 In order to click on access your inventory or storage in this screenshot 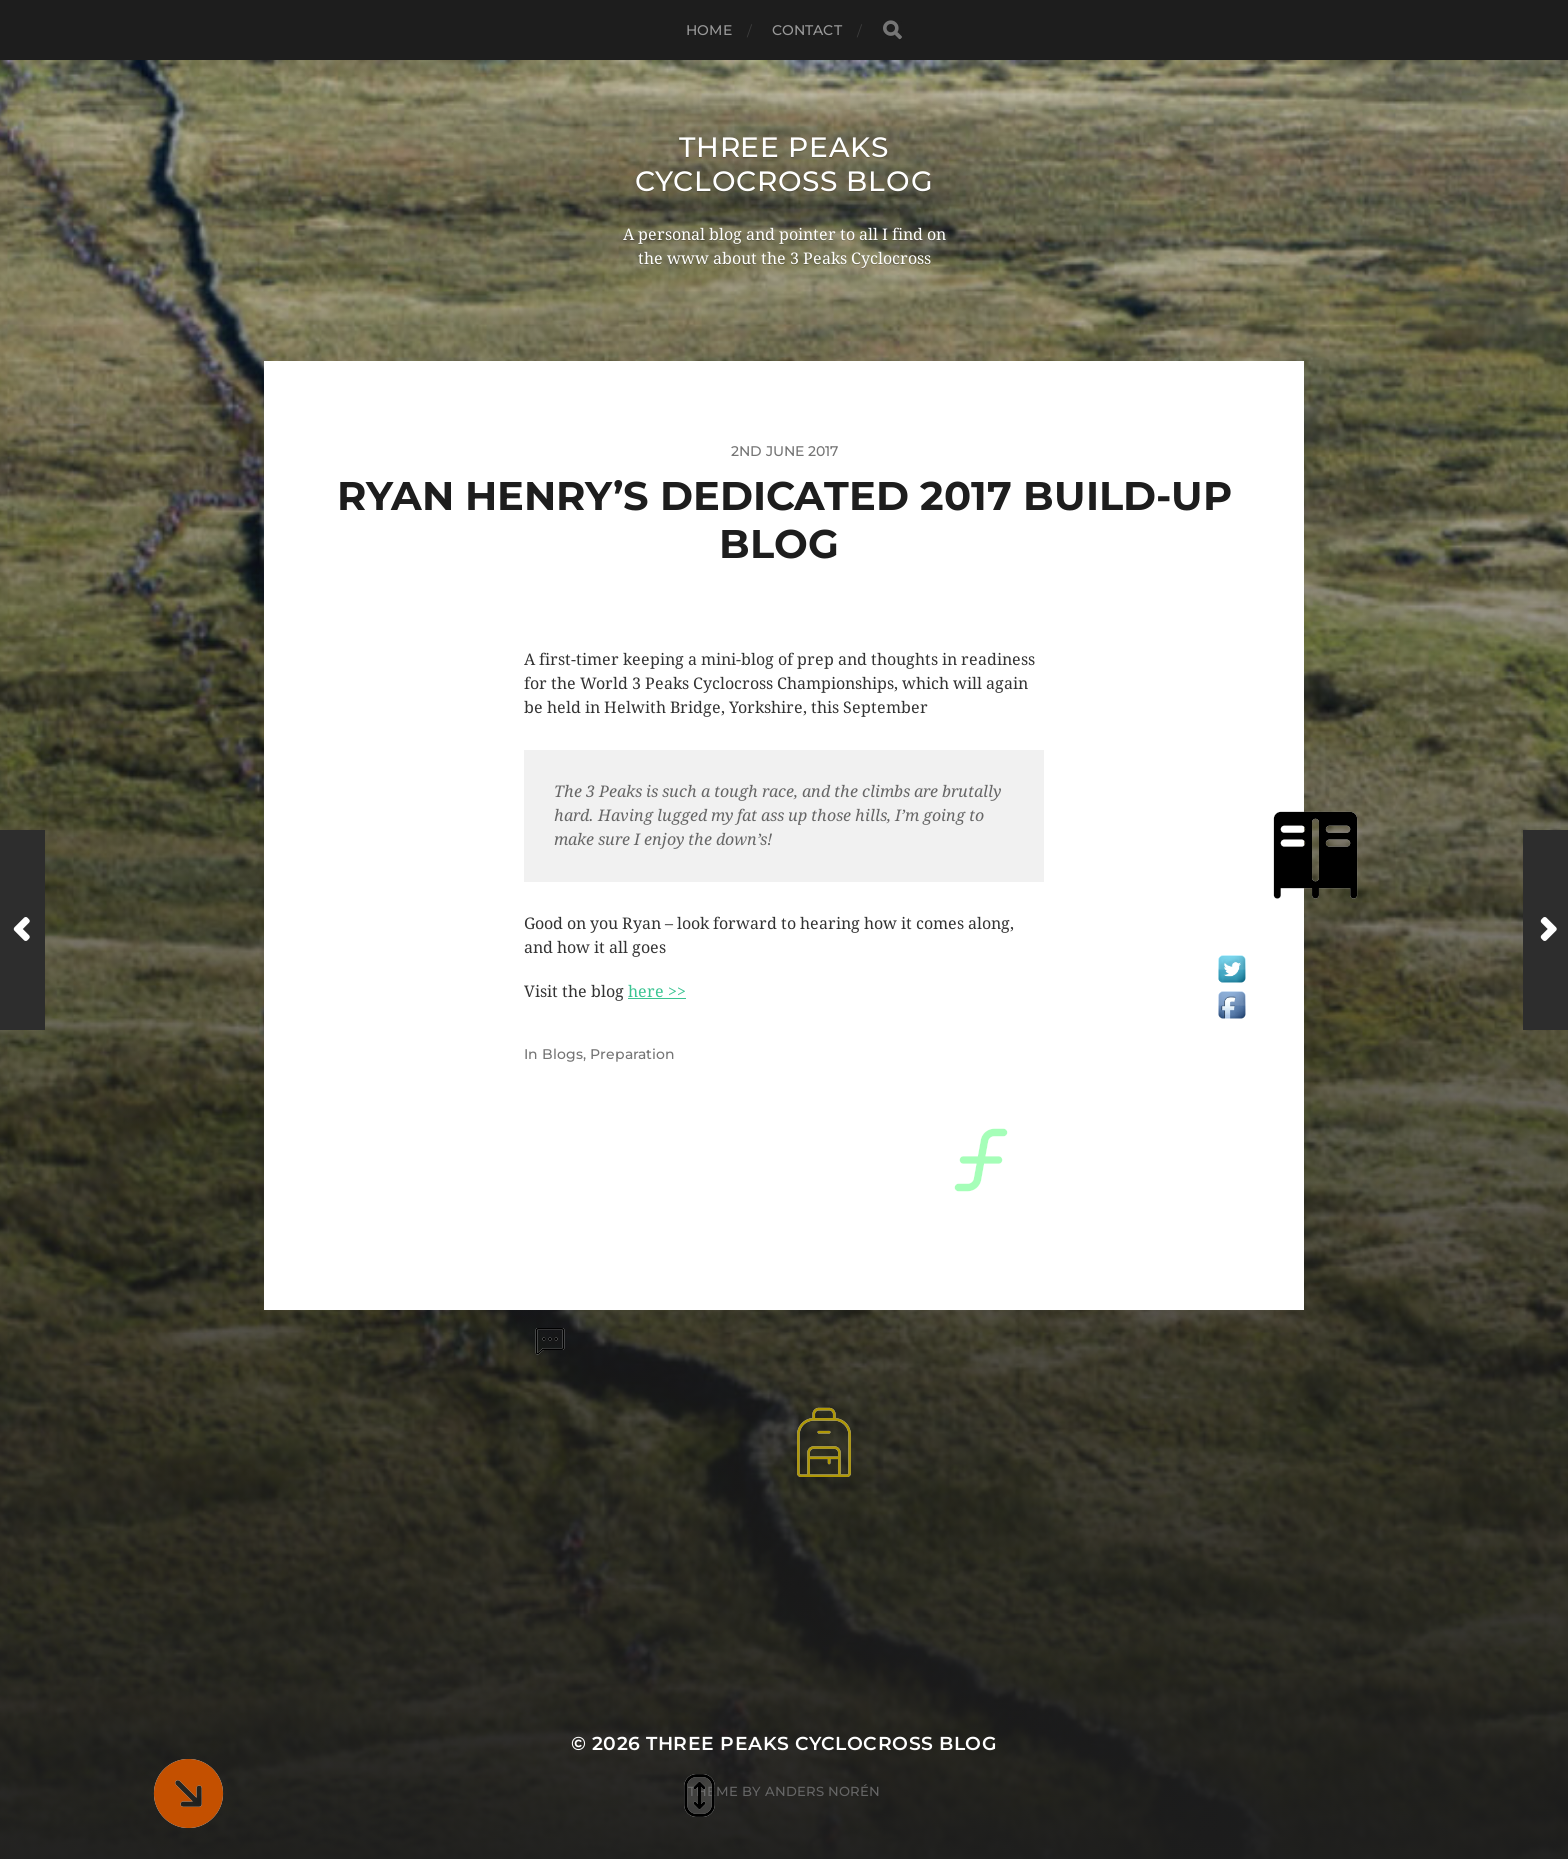, I will do `click(824, 1445)`.